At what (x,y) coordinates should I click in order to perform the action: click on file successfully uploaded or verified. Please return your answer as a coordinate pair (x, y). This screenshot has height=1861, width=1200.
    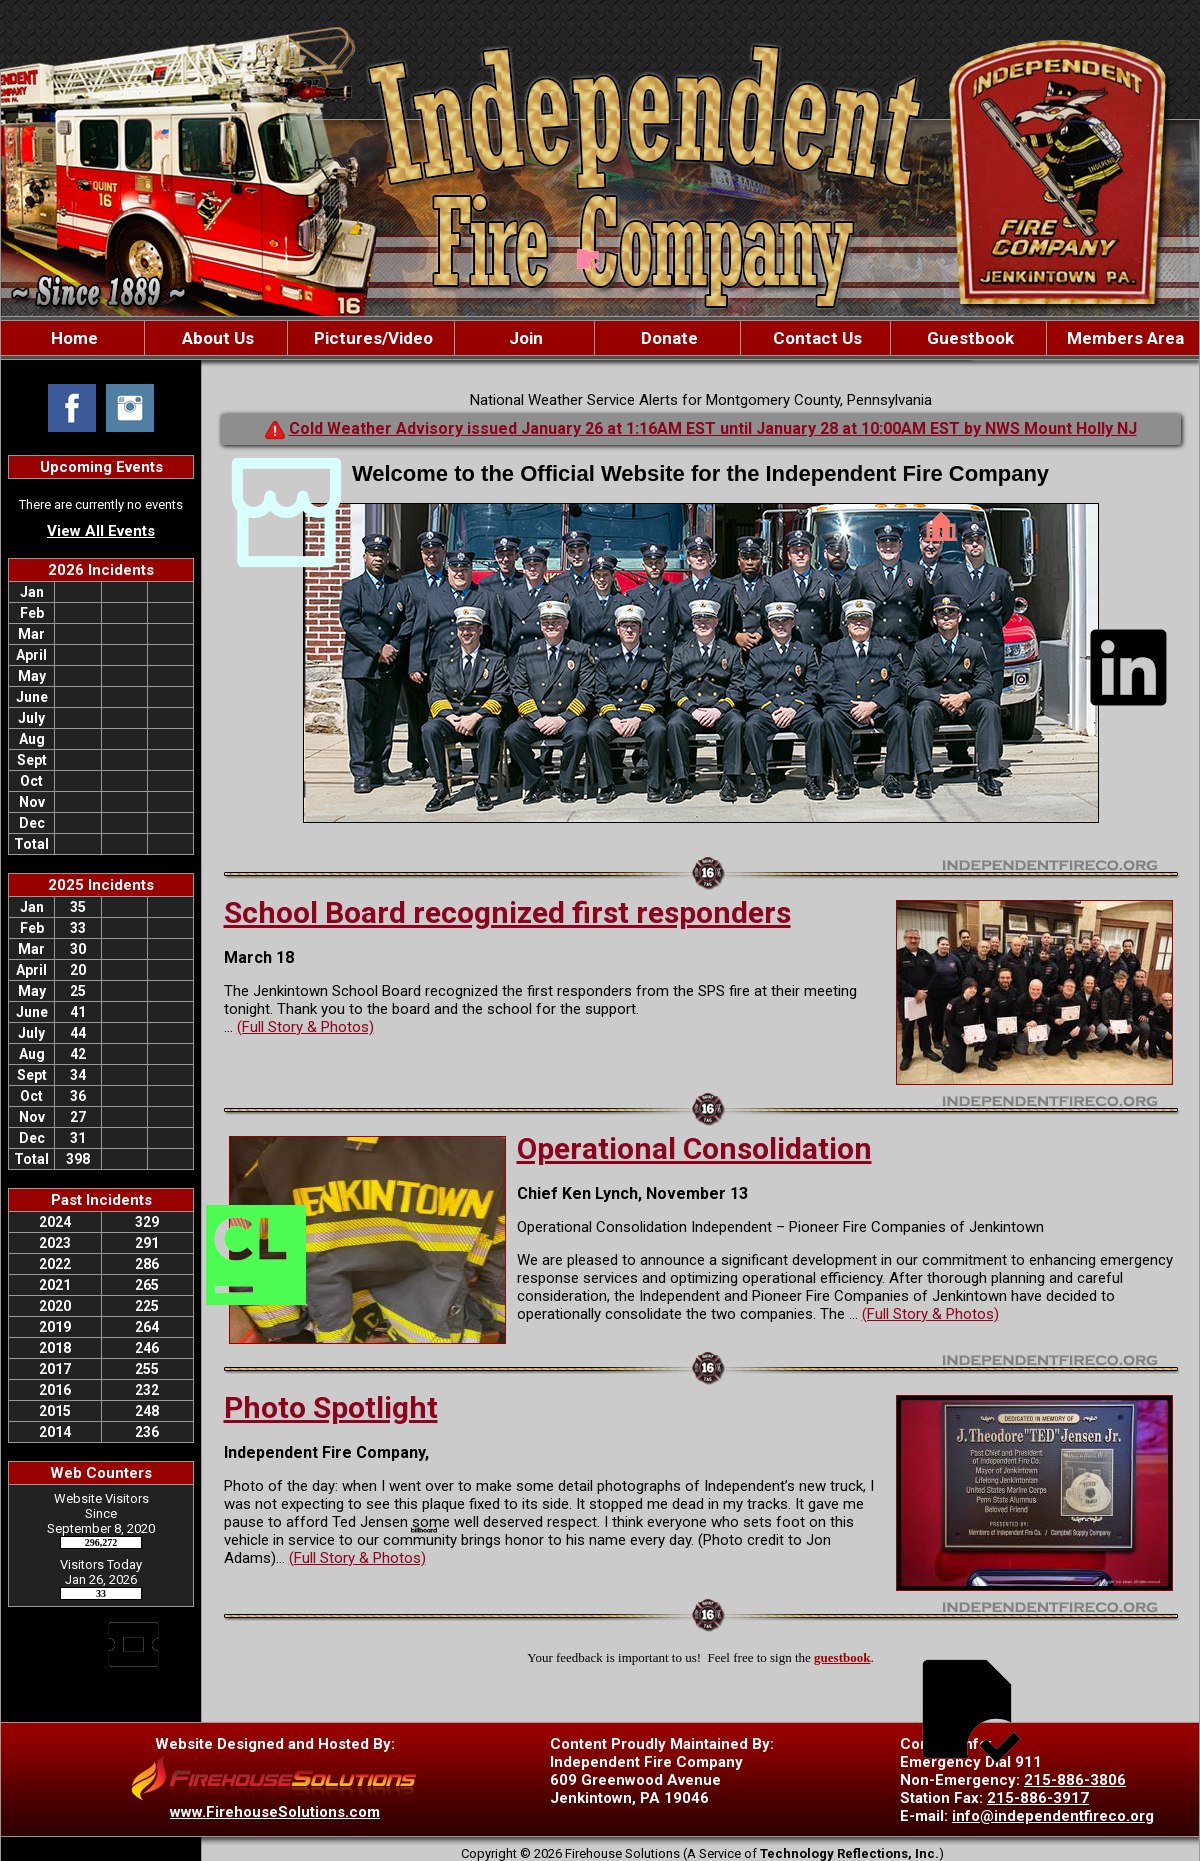
    Looking at the image, I should click on (967, 1709).